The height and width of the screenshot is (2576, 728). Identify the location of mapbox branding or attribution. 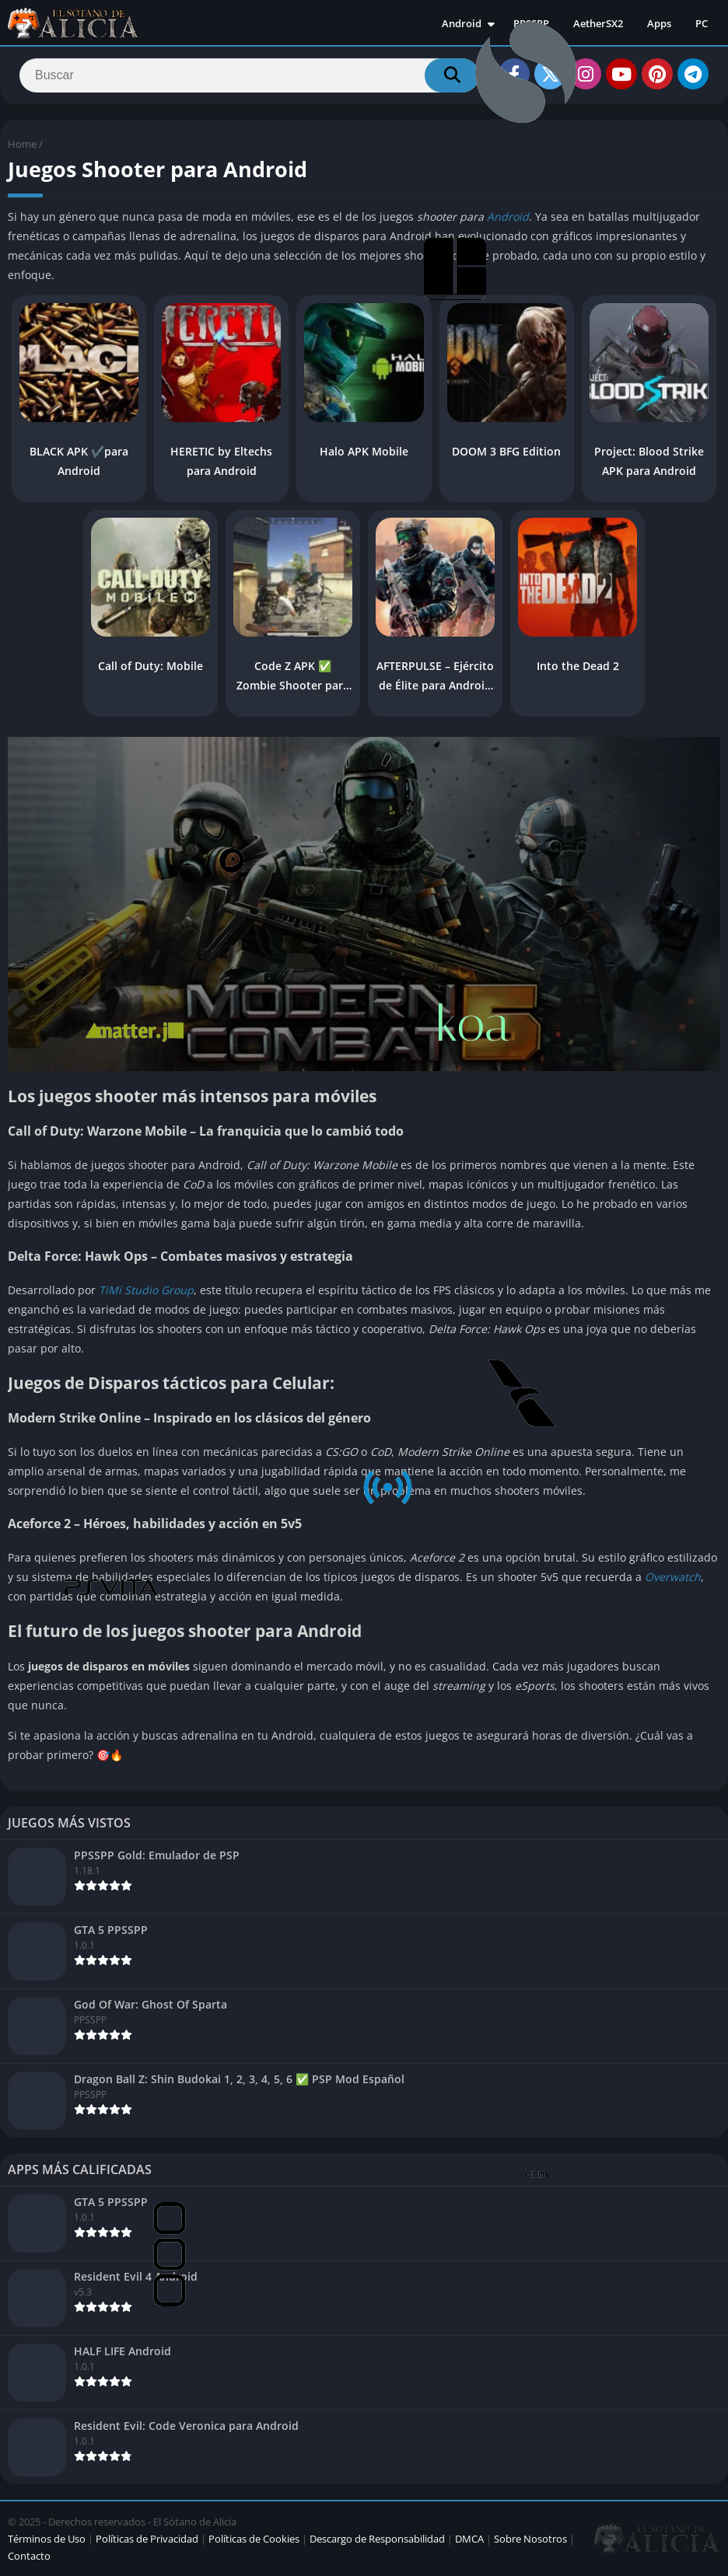
(232, 860).